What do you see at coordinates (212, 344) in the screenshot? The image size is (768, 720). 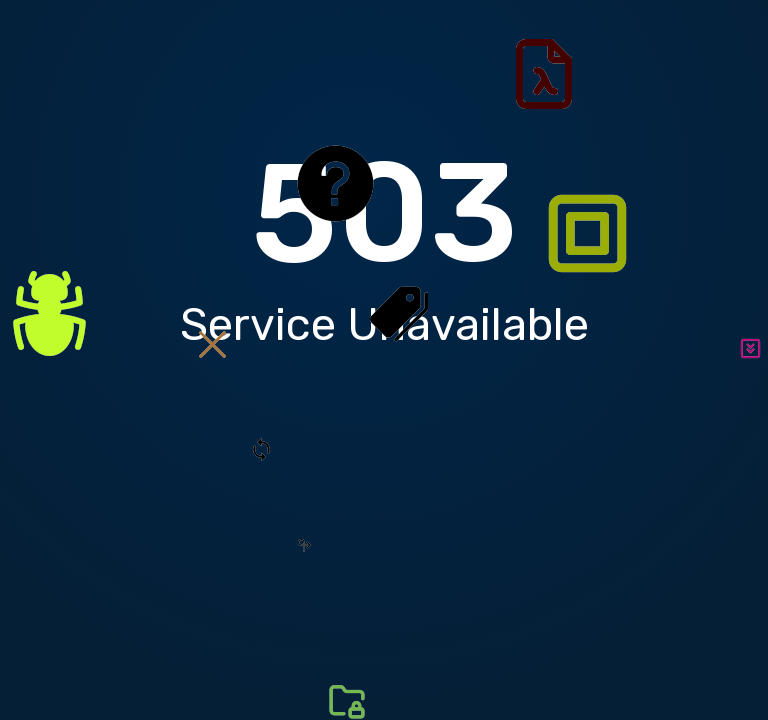 I see `close or dismiss a dialog` at bounding box center [212, 344].